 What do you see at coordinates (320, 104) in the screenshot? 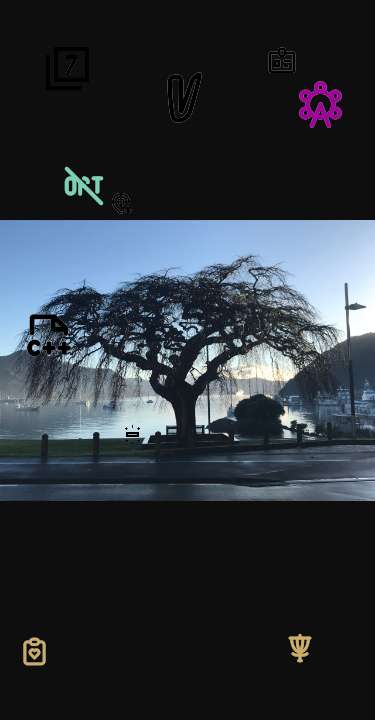
I see `view carousel or ferris wheel attraction` at bounding box center [320, 104].